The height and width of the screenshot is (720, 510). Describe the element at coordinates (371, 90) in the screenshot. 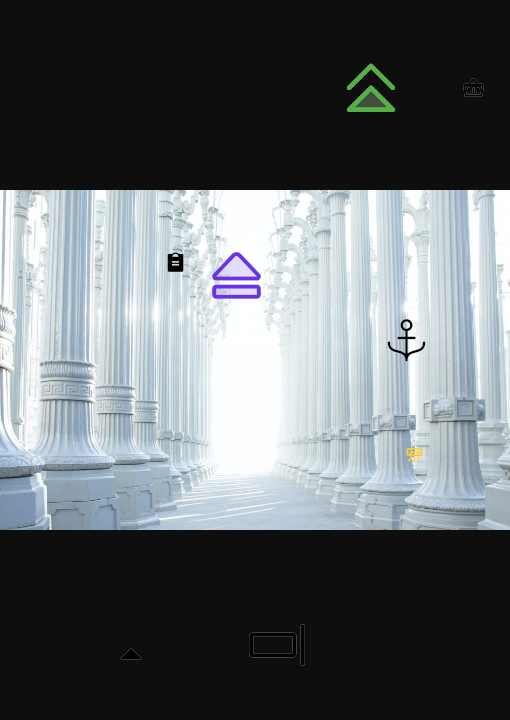

I see `collapse or minimize content` at that location.